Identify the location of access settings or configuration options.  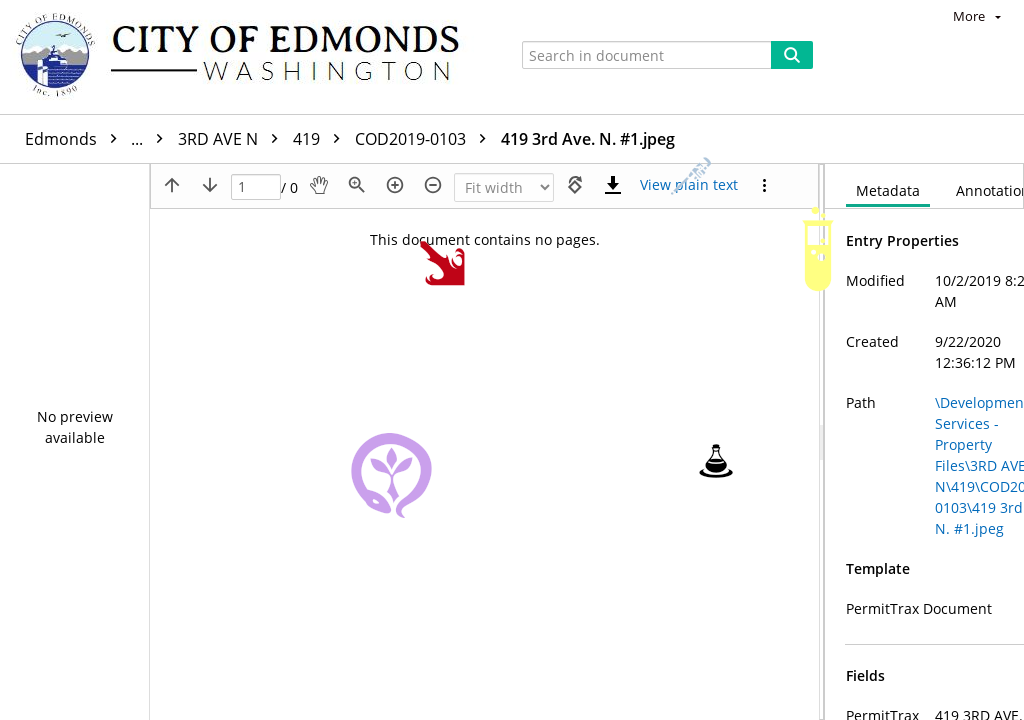
(691, 176).